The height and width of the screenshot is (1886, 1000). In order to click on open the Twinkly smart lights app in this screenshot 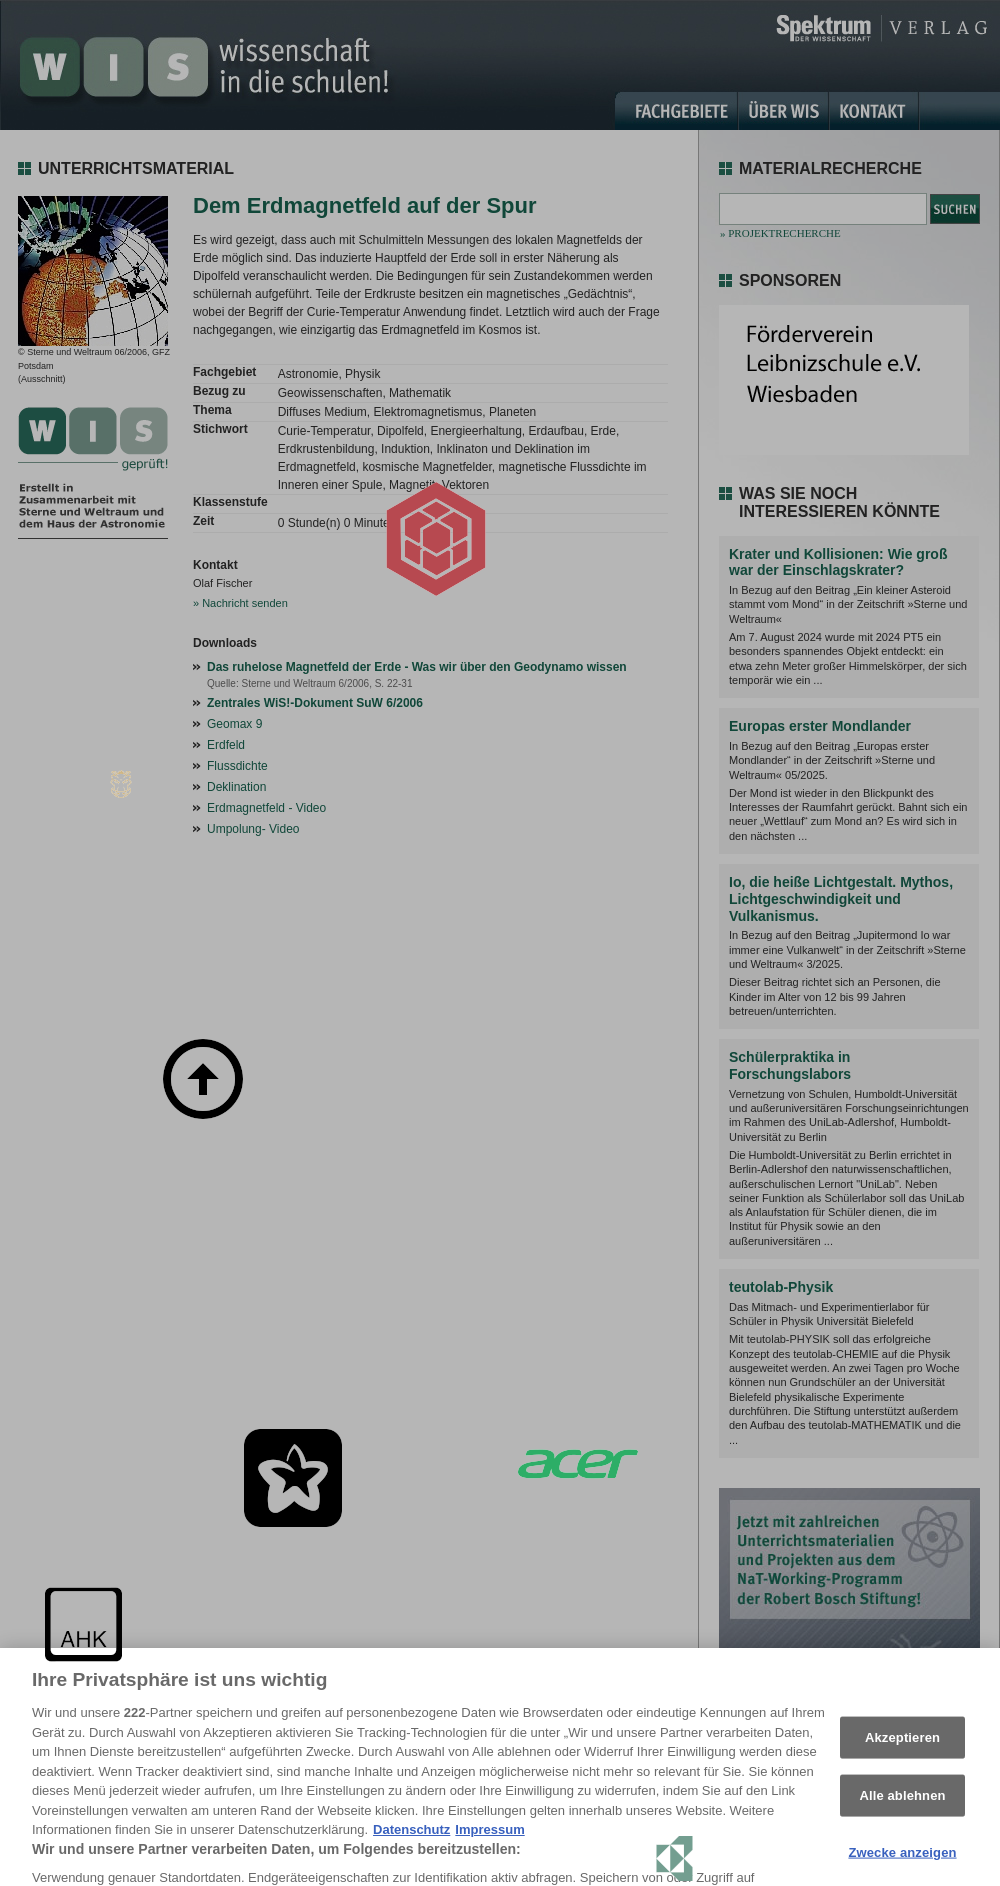, I will do `click(293, 1478)`.